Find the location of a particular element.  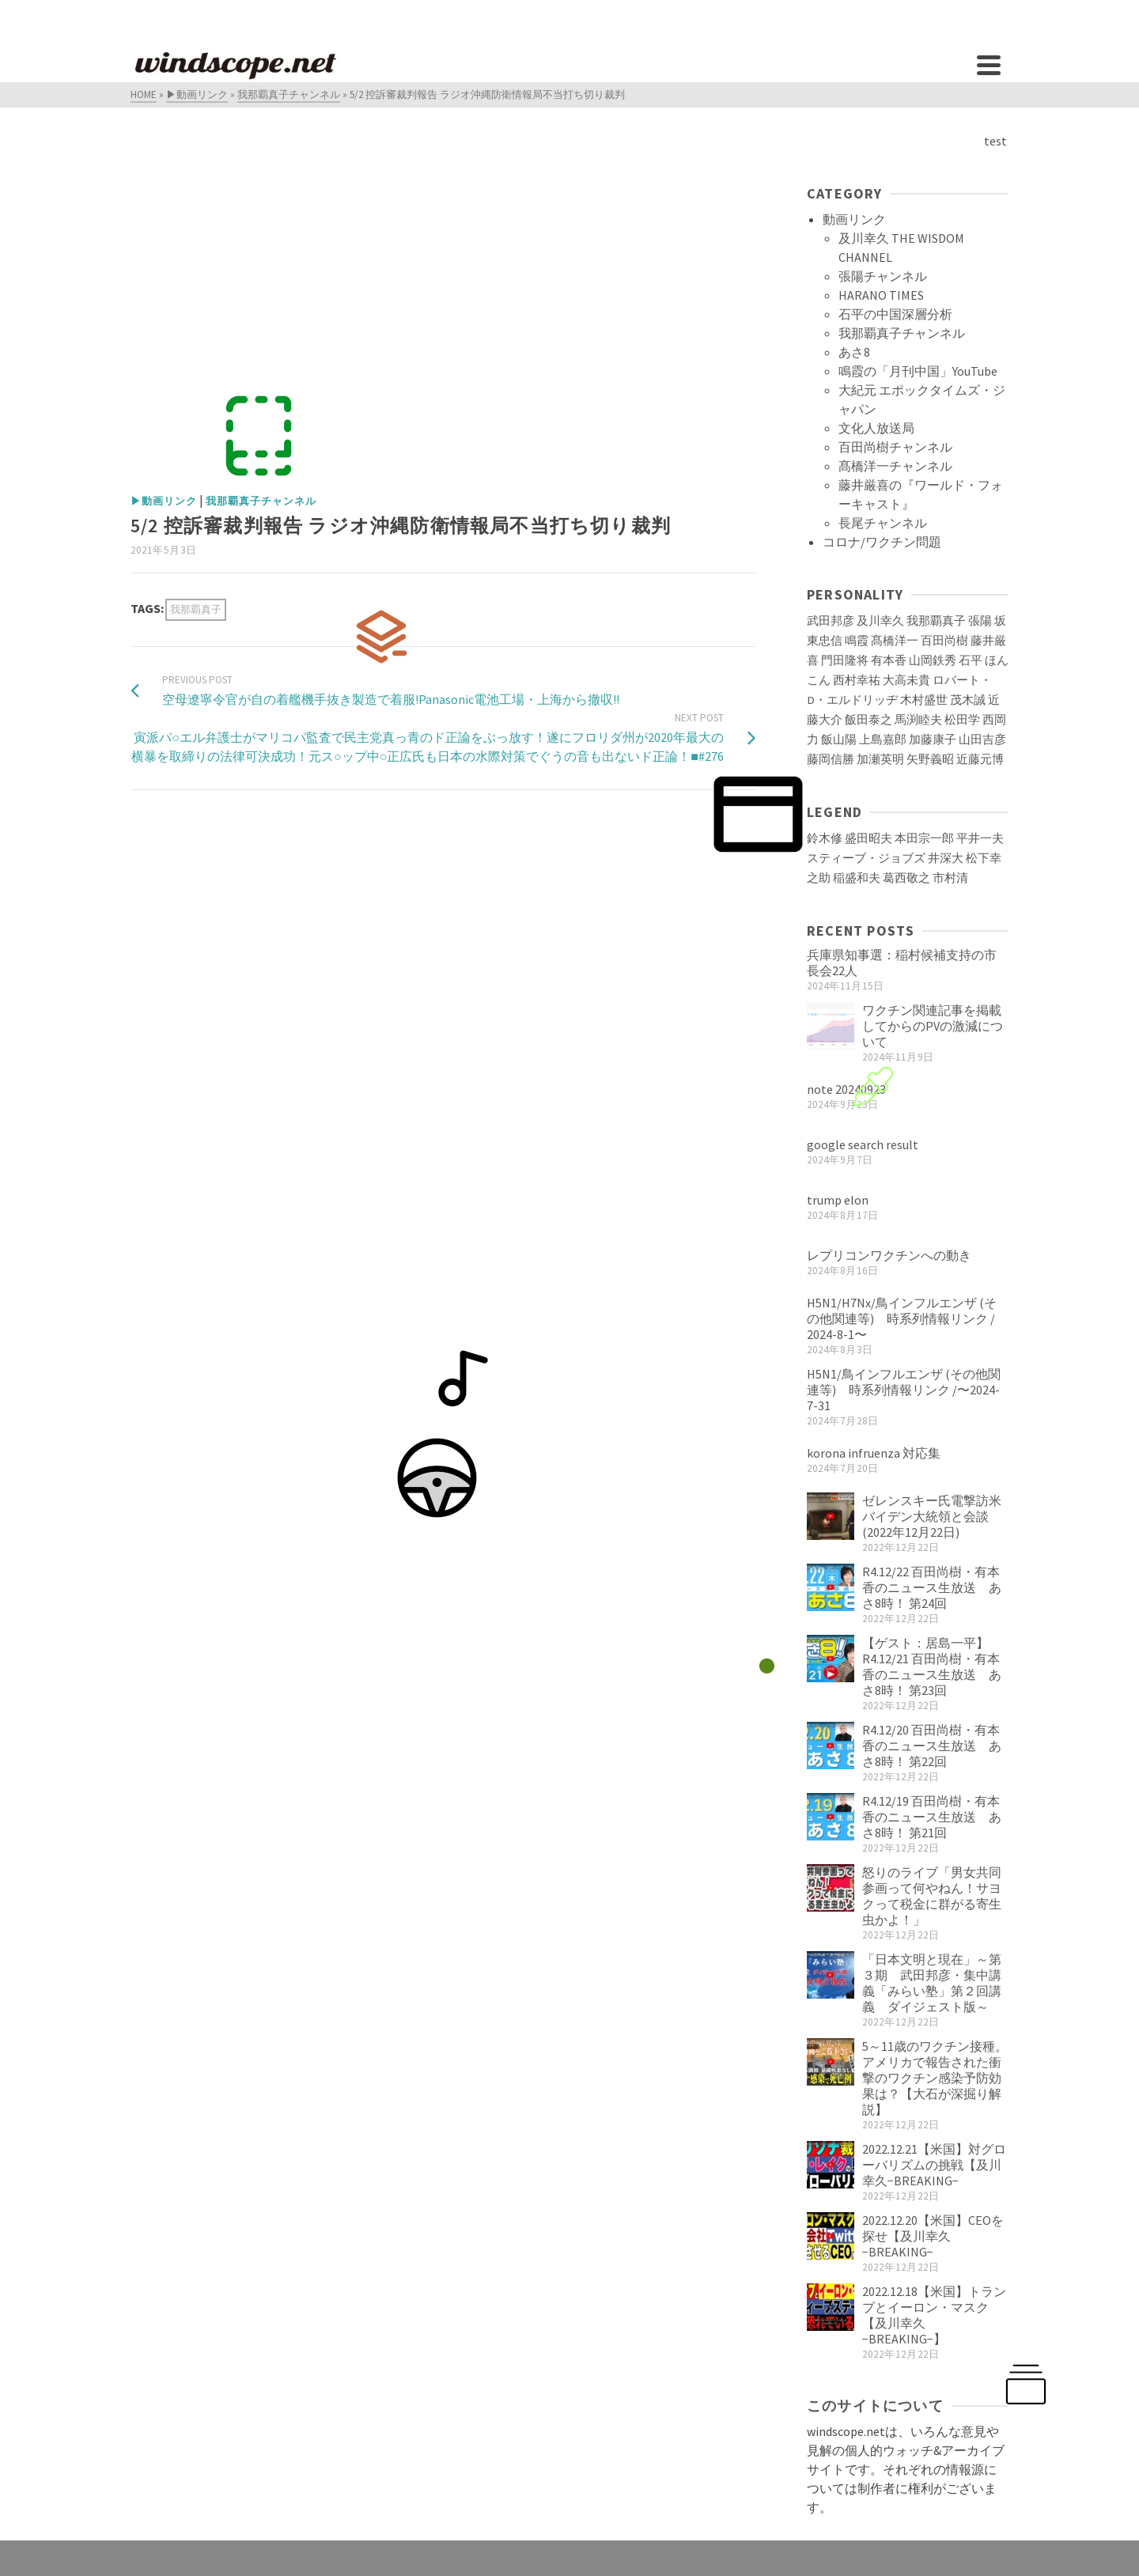

draft or unpublished document is located at coordinates (259, 436).